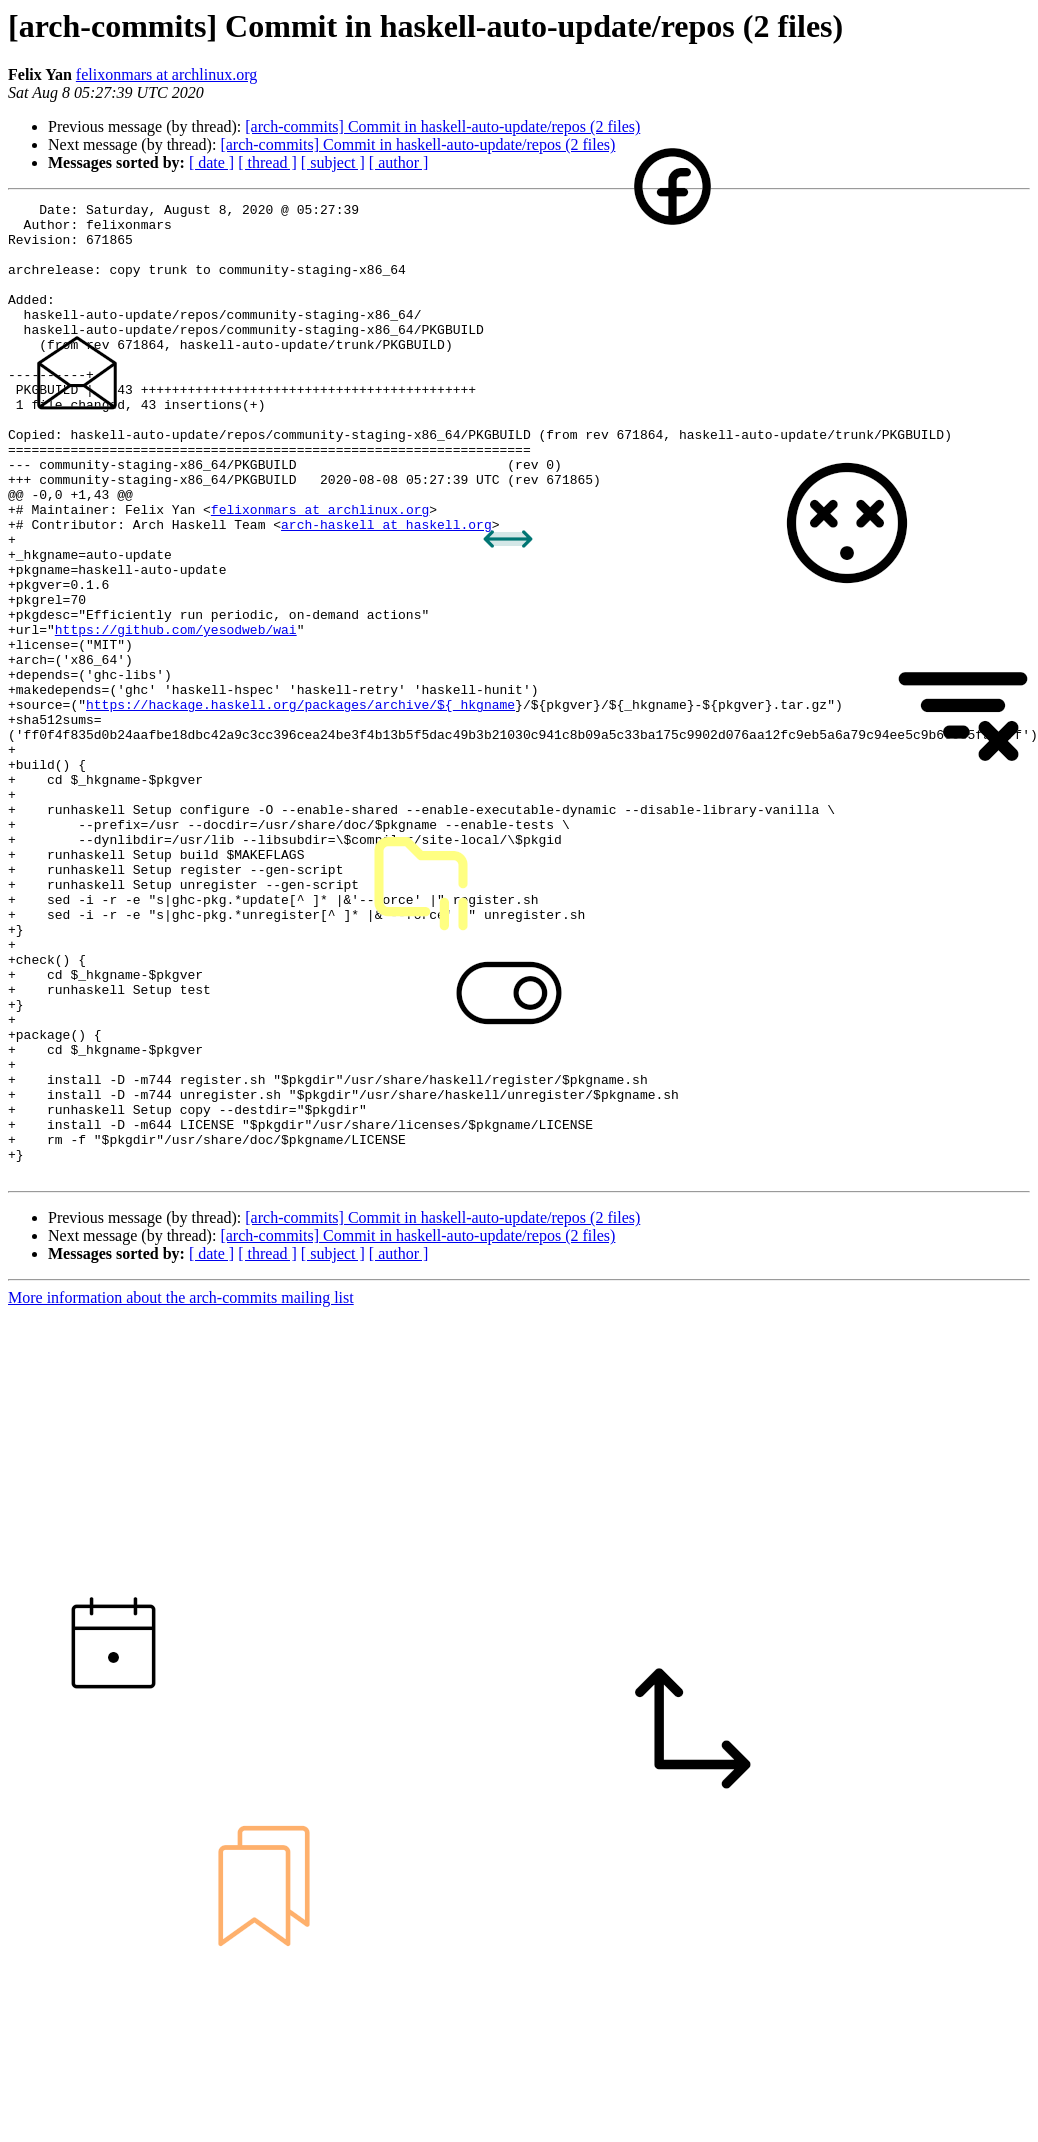 The height and width of the screenshot is (2142, 1038). What do you see at coordinates (421, 879) in the screenshot?
I see `pause folder sync or backup` at bounding box center [421, 879].